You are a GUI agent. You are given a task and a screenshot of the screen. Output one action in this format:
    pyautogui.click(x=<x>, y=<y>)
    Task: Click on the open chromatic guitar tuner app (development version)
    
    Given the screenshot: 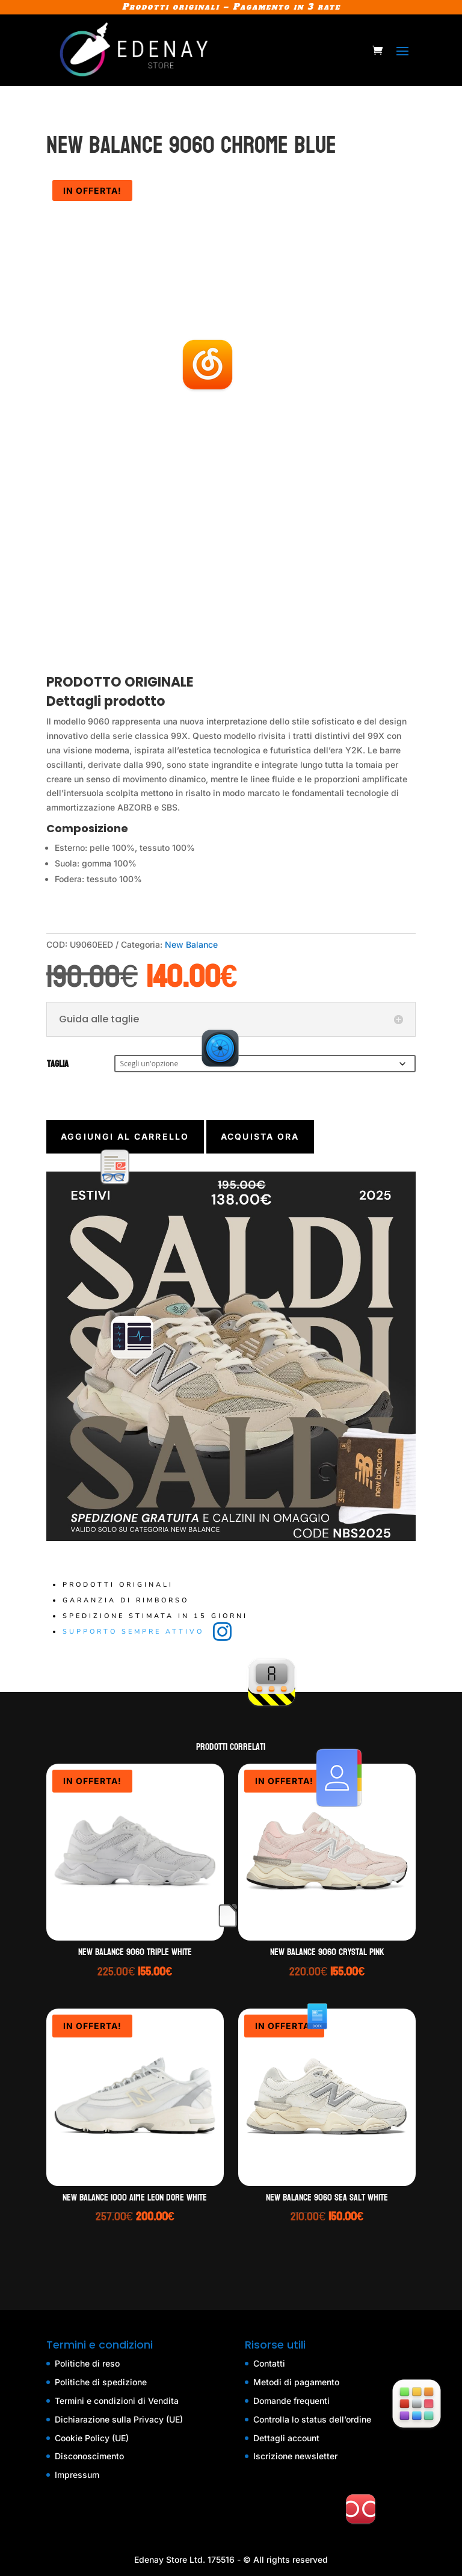 What is the action you would take?
    pyautogui.click(x=271, y=1682)
    